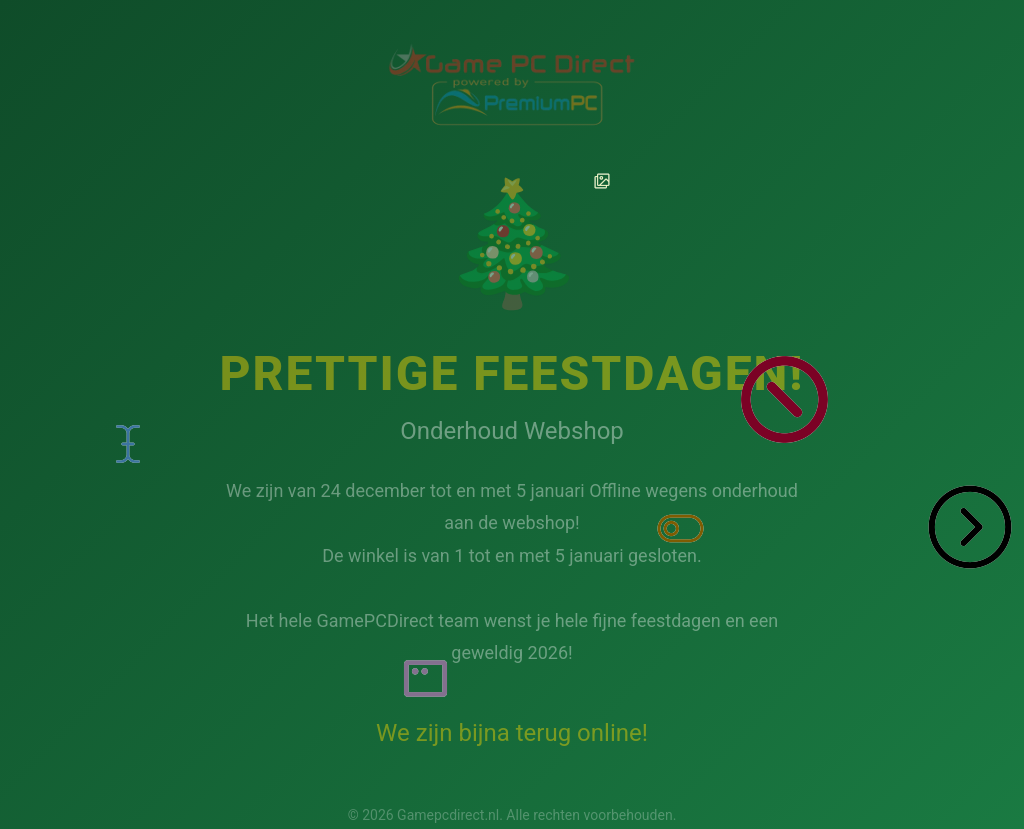  Describe the element at coordinates (128, 444) in the screenshot. I see `text input field is active` at that location.